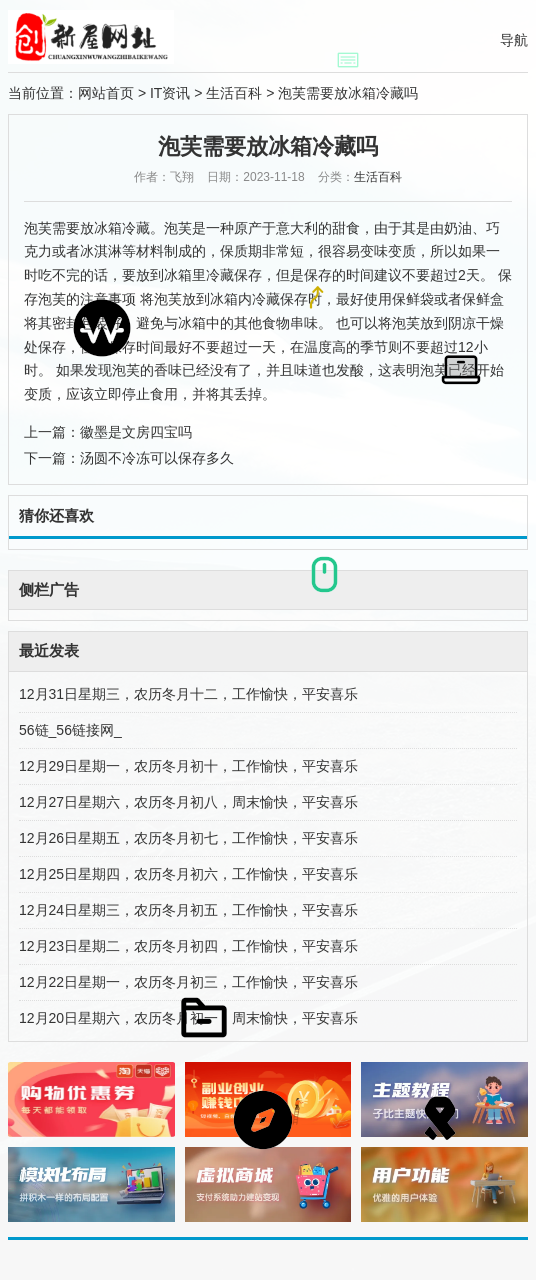  What do you see at coordinates (348, 60) in the screenshot?
I see `open on-screen keyboard` at bounding box center [348, 60].